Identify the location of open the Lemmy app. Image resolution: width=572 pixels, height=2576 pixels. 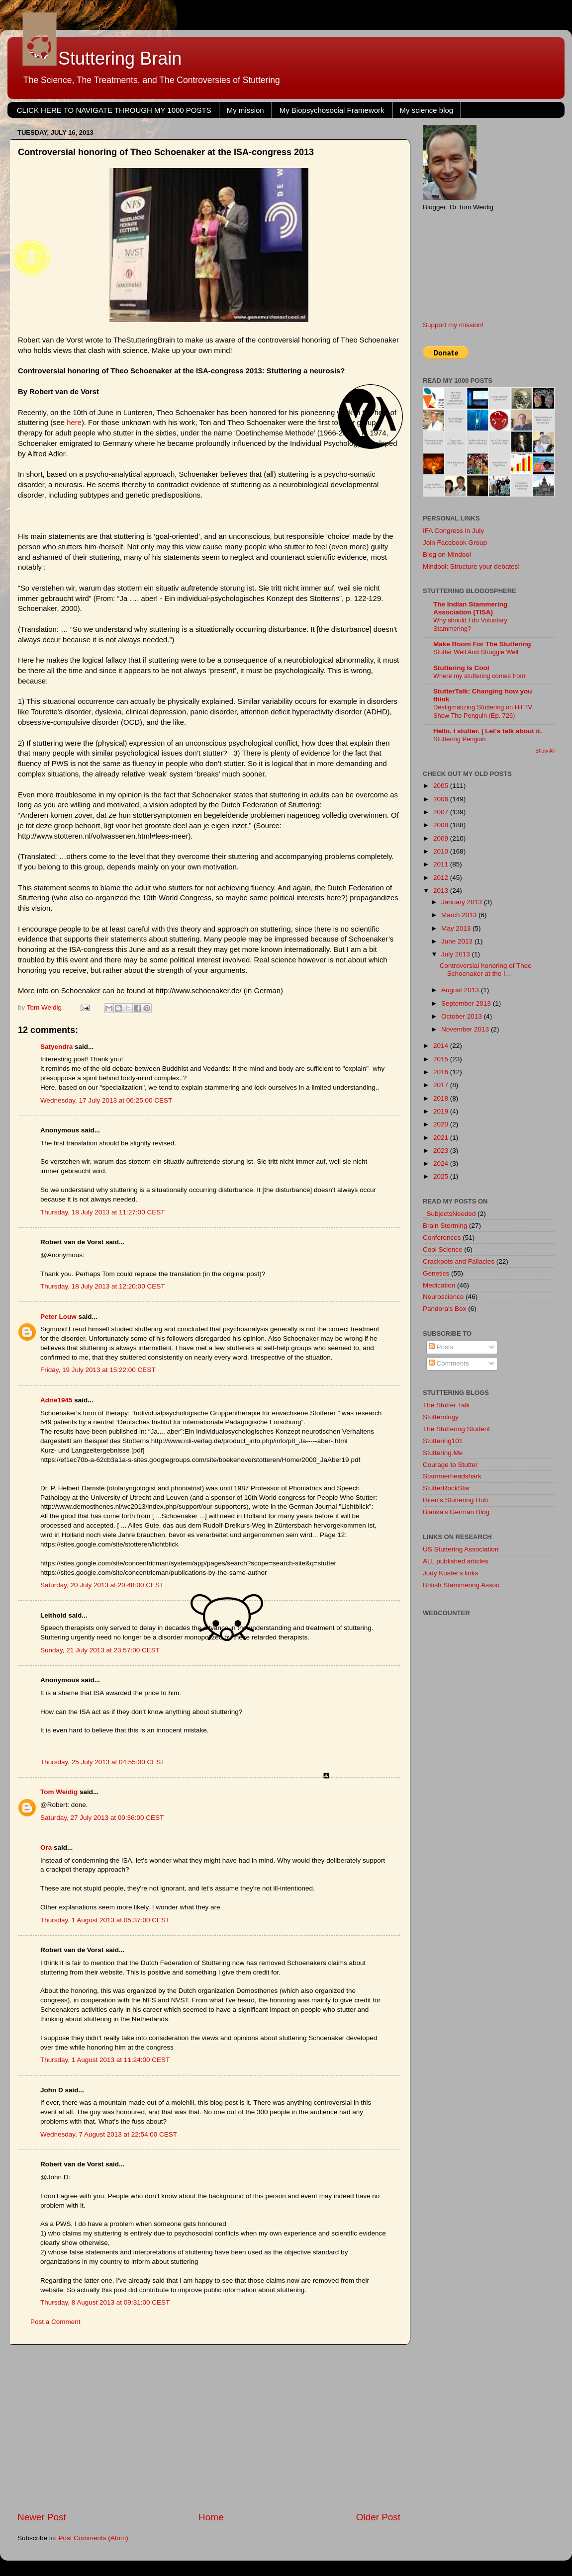
(227, 1618).